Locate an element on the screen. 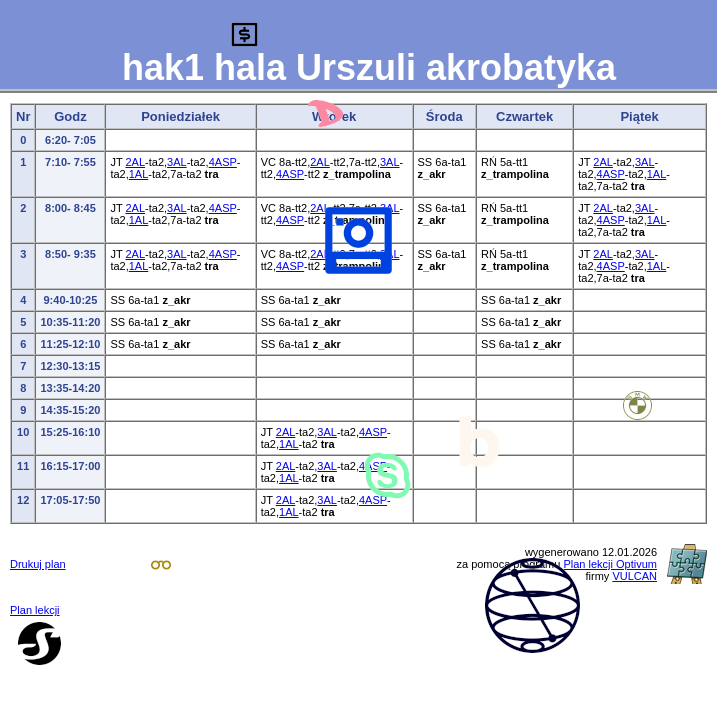  open Skype app is located at coordinates (387, 475).